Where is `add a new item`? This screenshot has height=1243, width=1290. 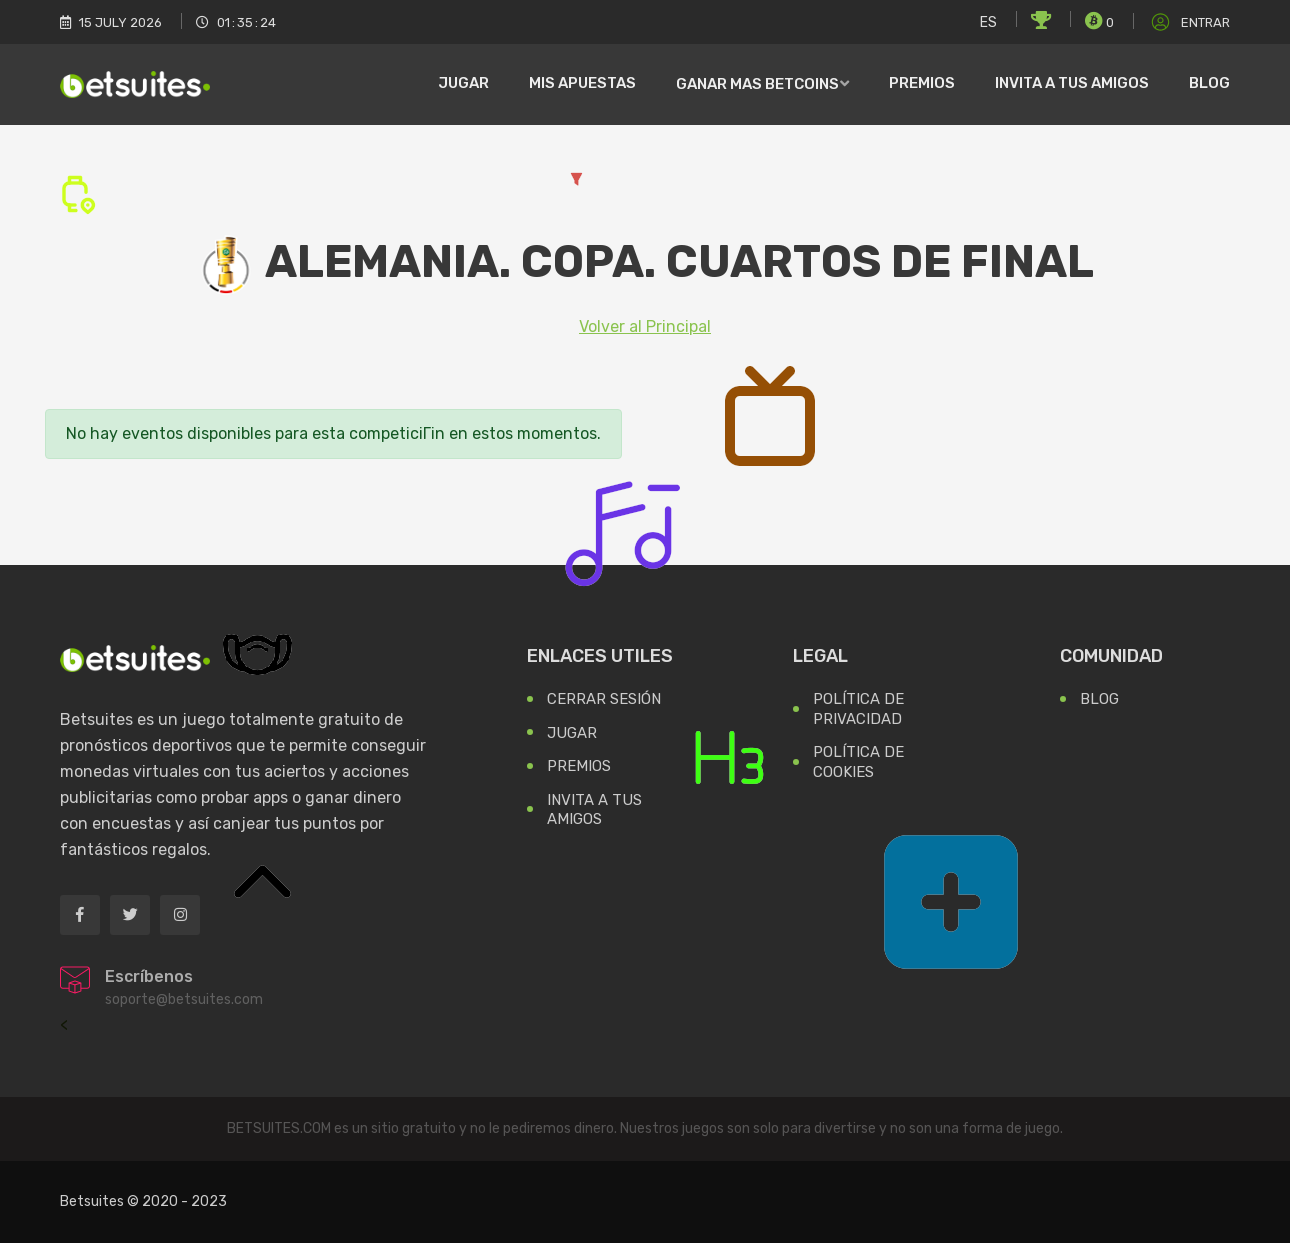 add a new item is located at coordinates (951, 902).